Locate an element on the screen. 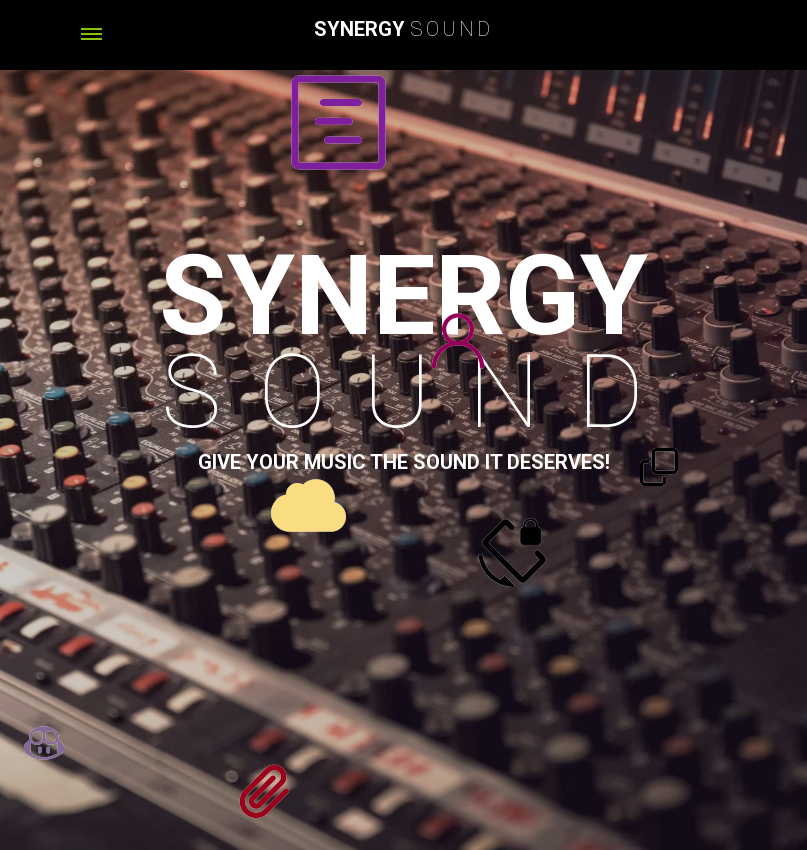 The height and width of the screenshot is (850, 807). attach a file to your message is located at coordinates (263, 790).